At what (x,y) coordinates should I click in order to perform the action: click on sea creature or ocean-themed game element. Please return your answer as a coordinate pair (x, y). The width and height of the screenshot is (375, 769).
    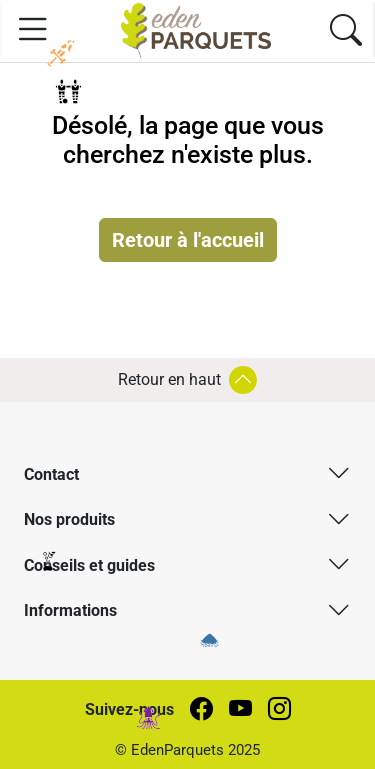
    Looking at the image, I should click on (148, 717).